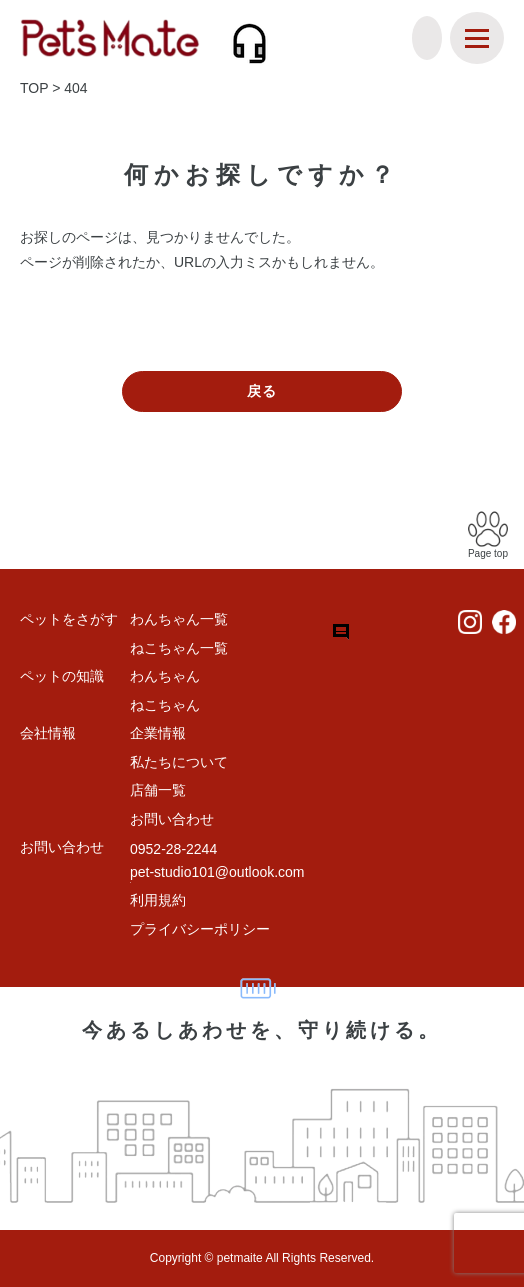  I want to click on contact customer support, so click(249, 43).